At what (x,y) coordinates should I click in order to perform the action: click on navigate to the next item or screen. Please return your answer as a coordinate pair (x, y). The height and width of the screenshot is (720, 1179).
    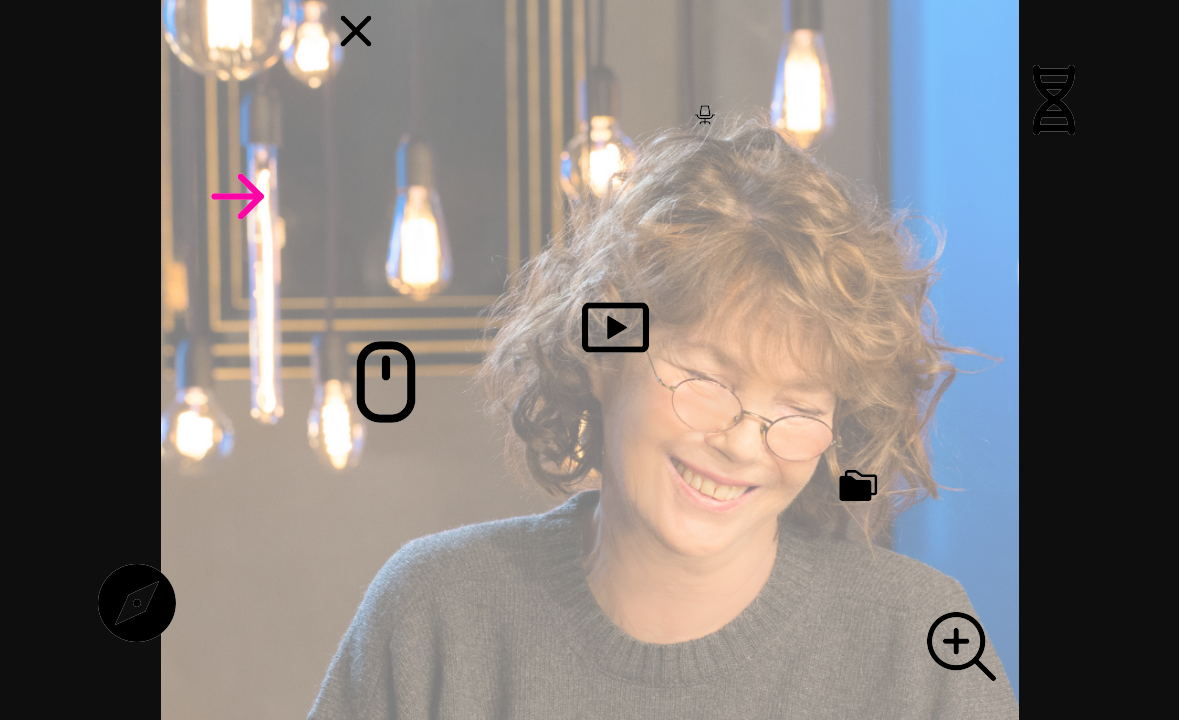
    Looking at the image, I should click on (237, 196).